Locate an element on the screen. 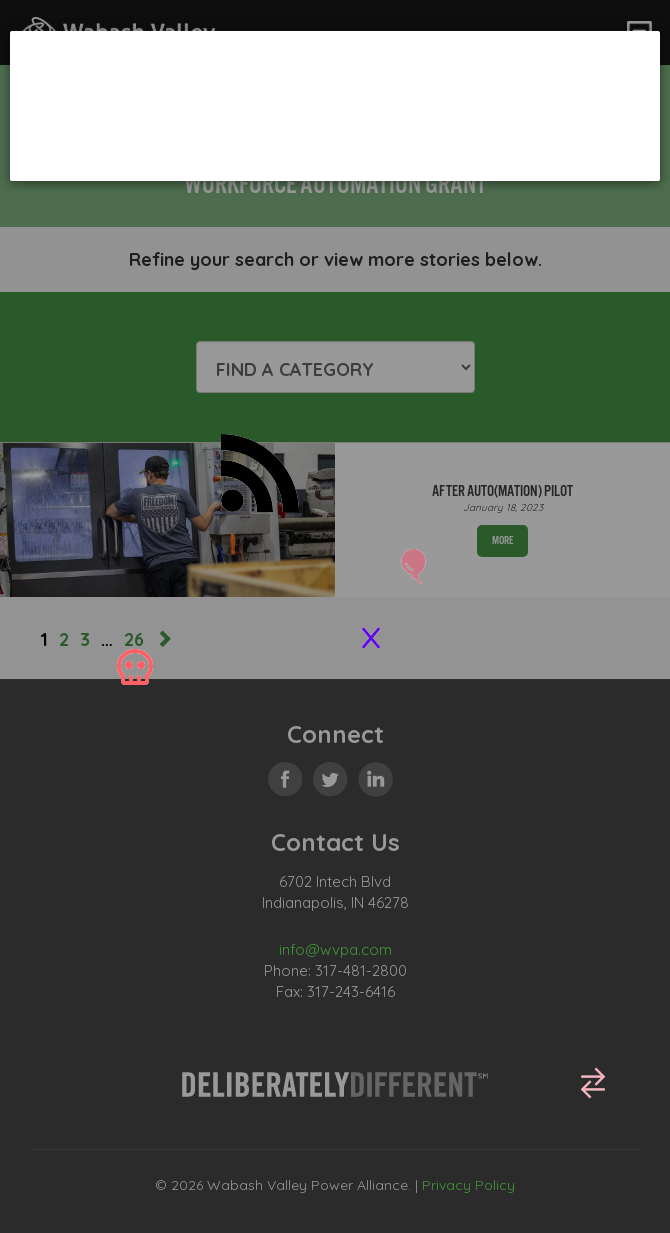 Image resolution: width=670 pixels, height=1233 pixels. swap or exchange items is located at coordinates (593, 1083).